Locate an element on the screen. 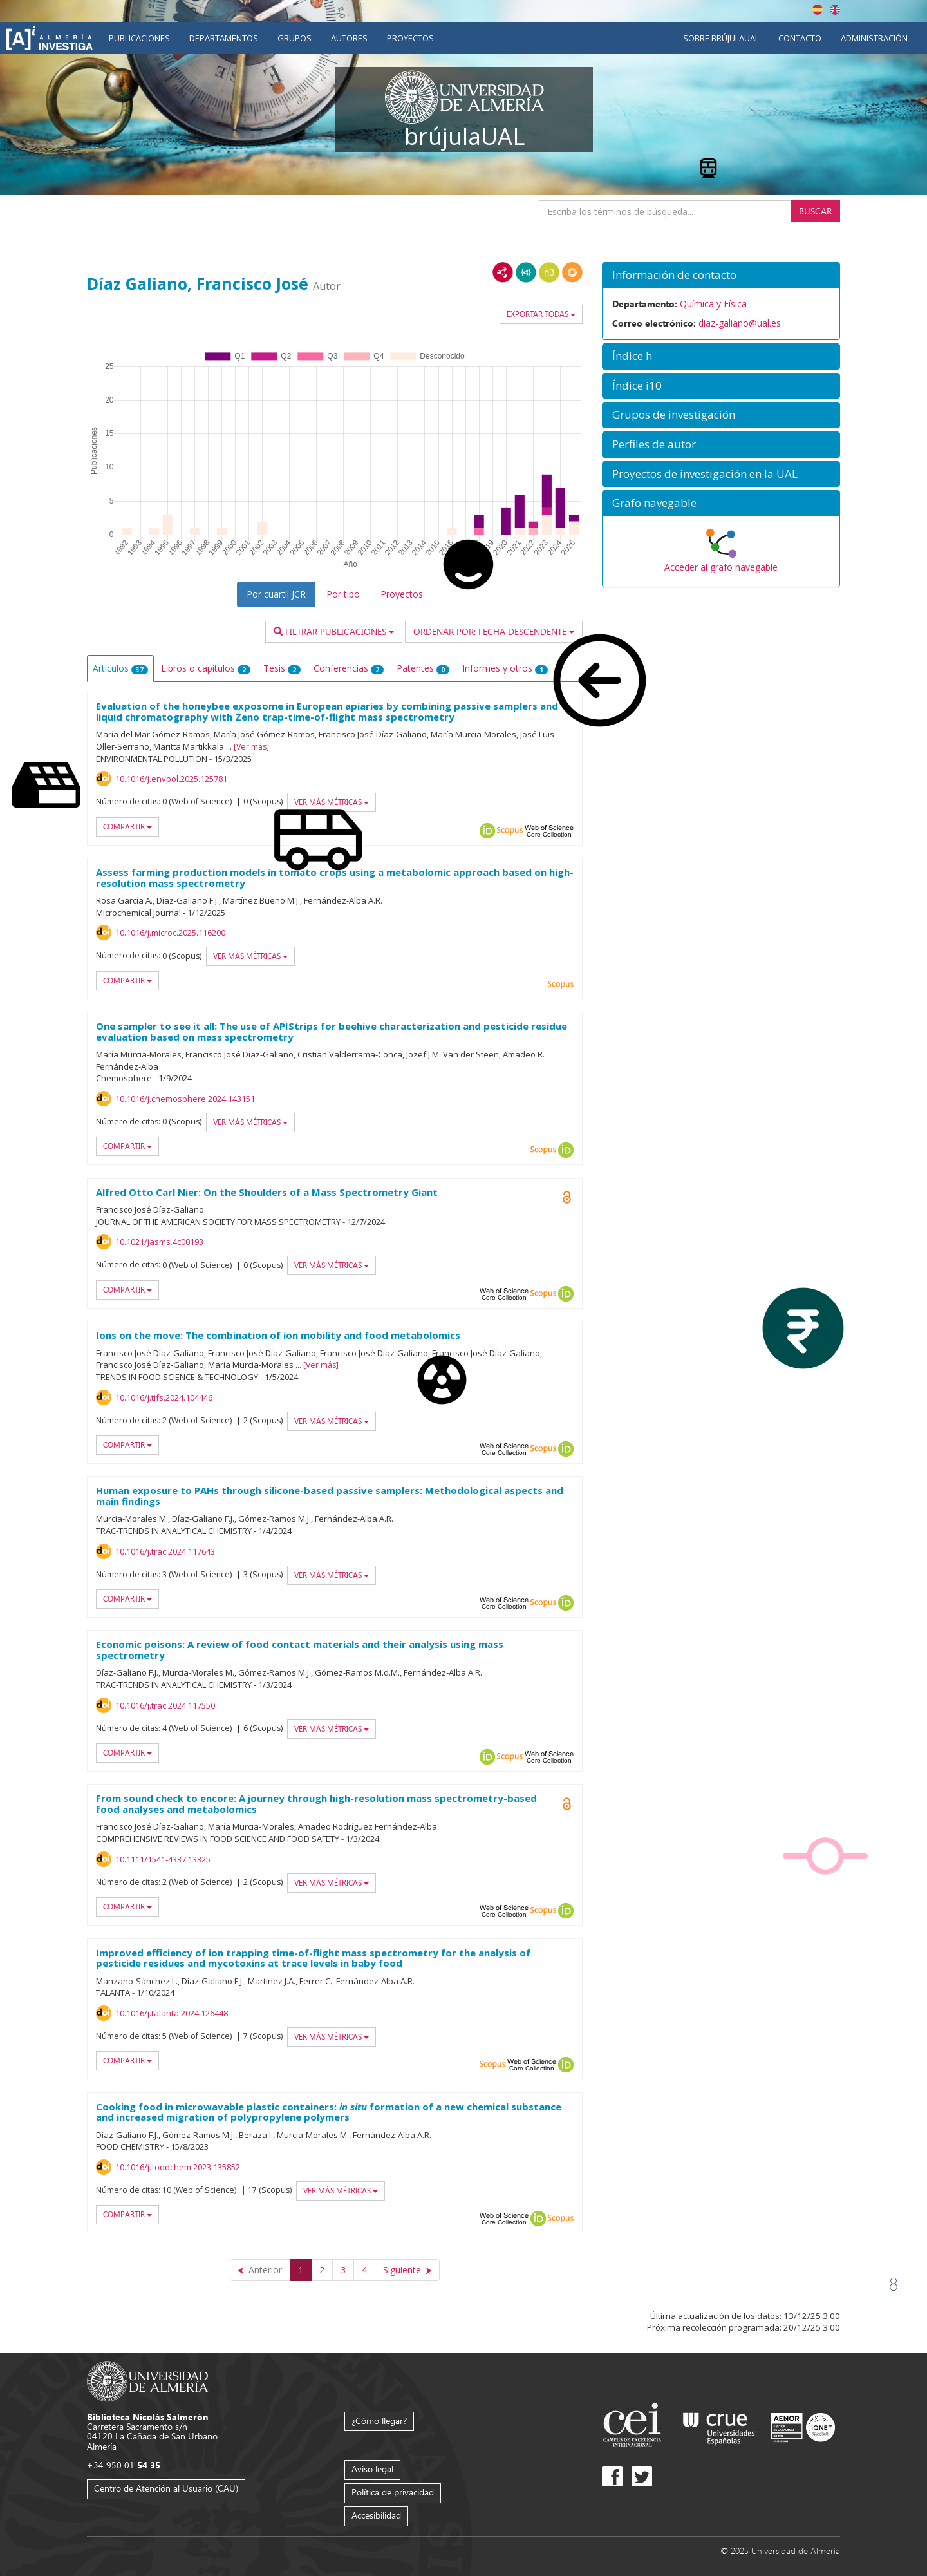 Image resolution: width=927 pixels, height=2576 pixels. view commit history in version control is located at coordinates (825, 1856).